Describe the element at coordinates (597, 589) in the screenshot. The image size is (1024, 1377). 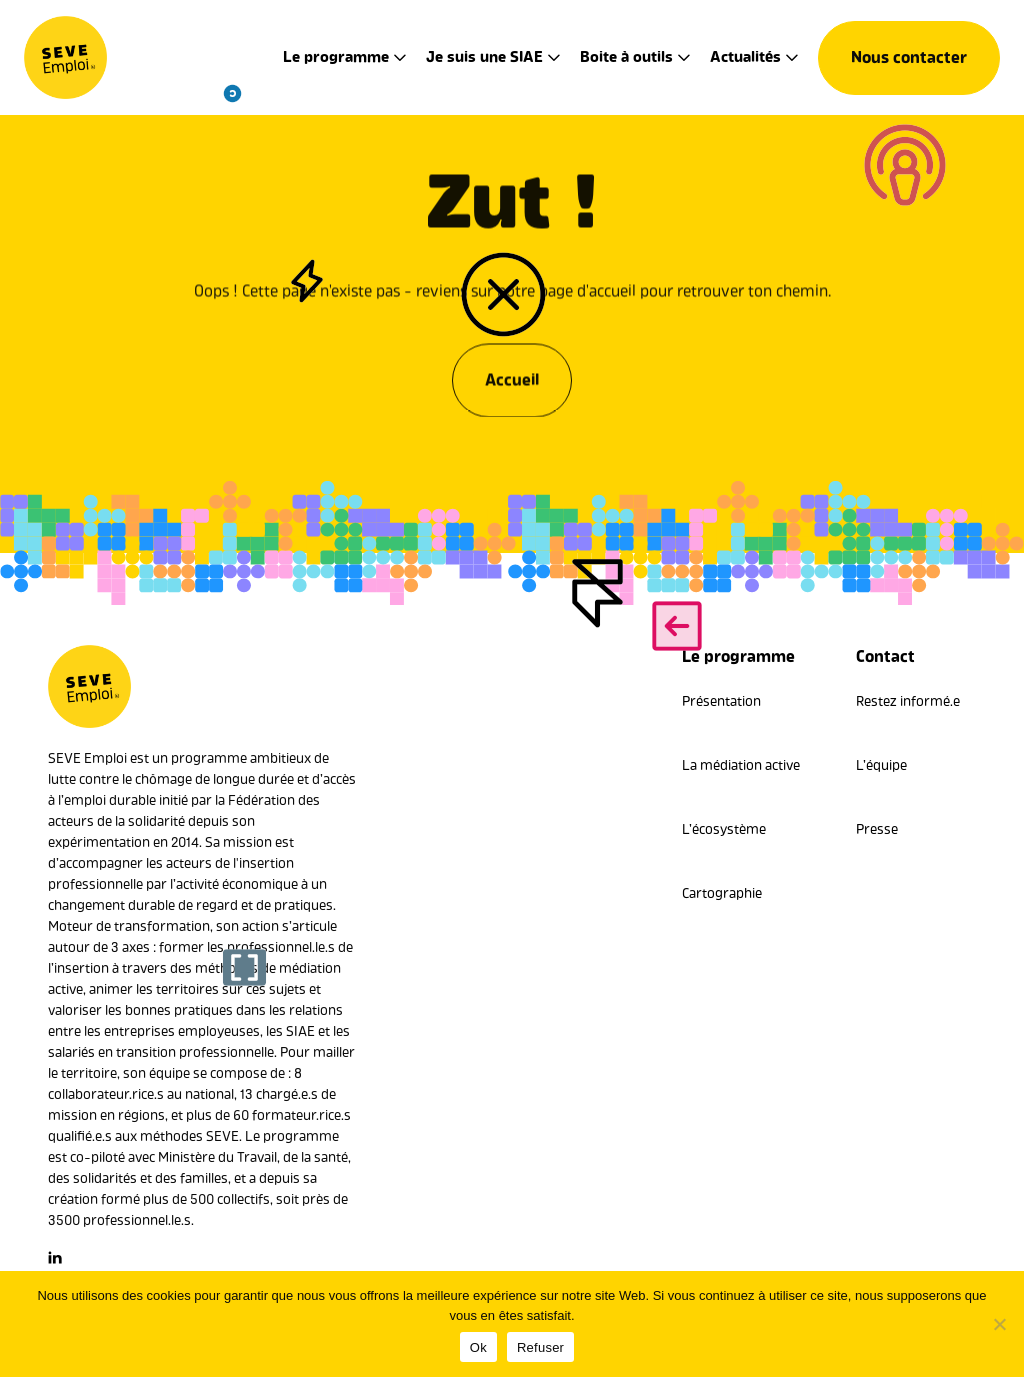
I see `open framer app` at that location.